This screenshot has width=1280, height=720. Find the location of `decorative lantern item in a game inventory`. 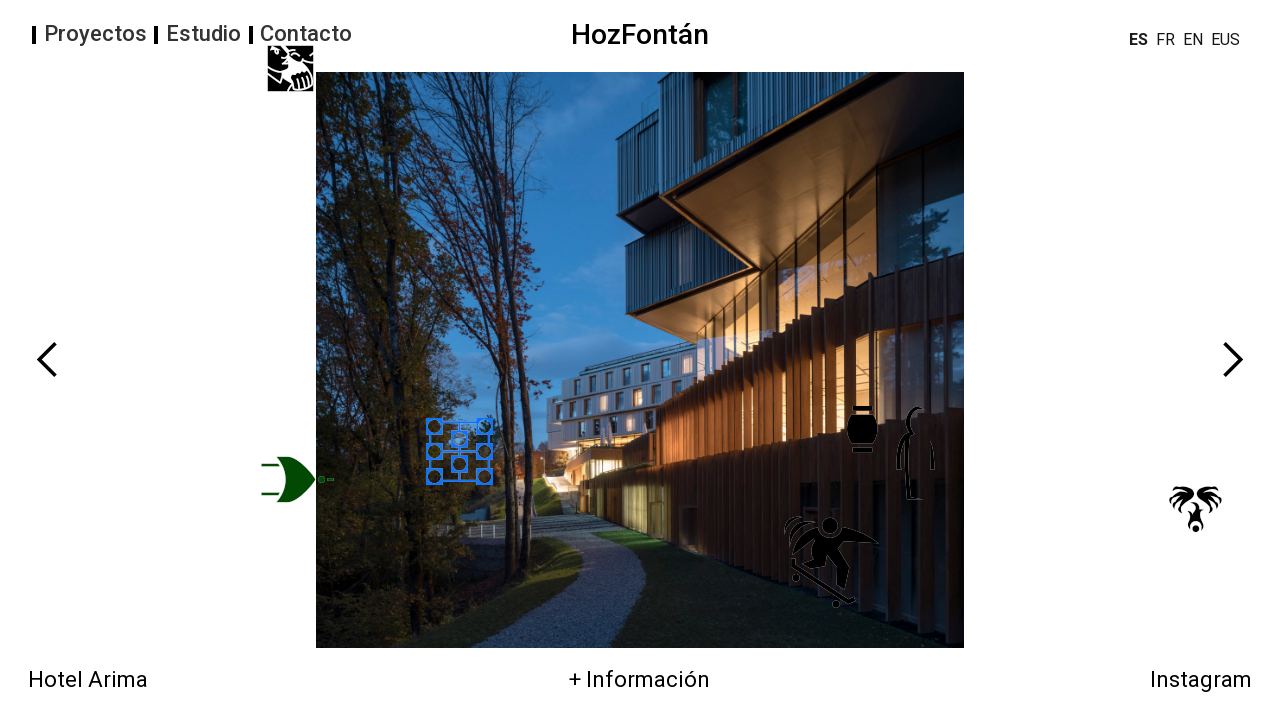

decorative lantern item in a game inventory is located at coordinates (893, 452).